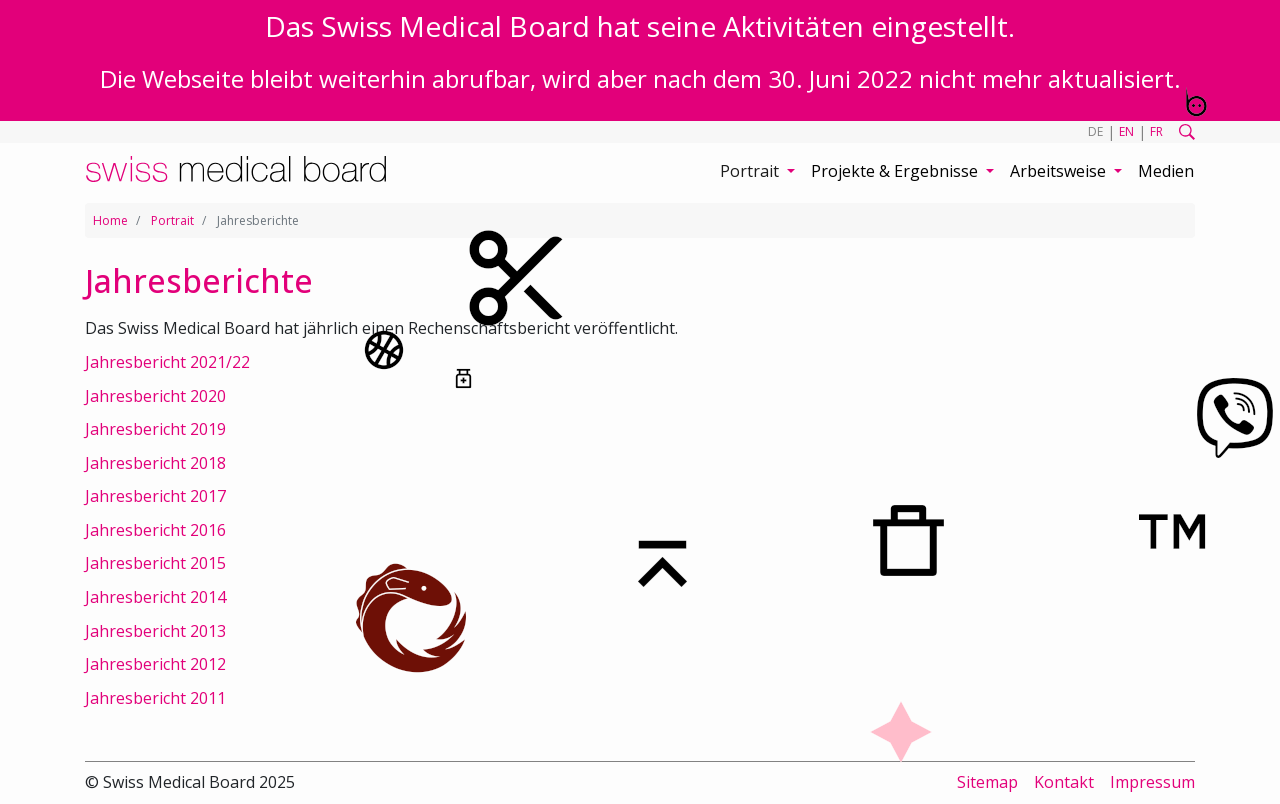  Describe the element at coordinates (411, 618) in the screenshot. I see `ReactiveX library or framework logo` at that location.